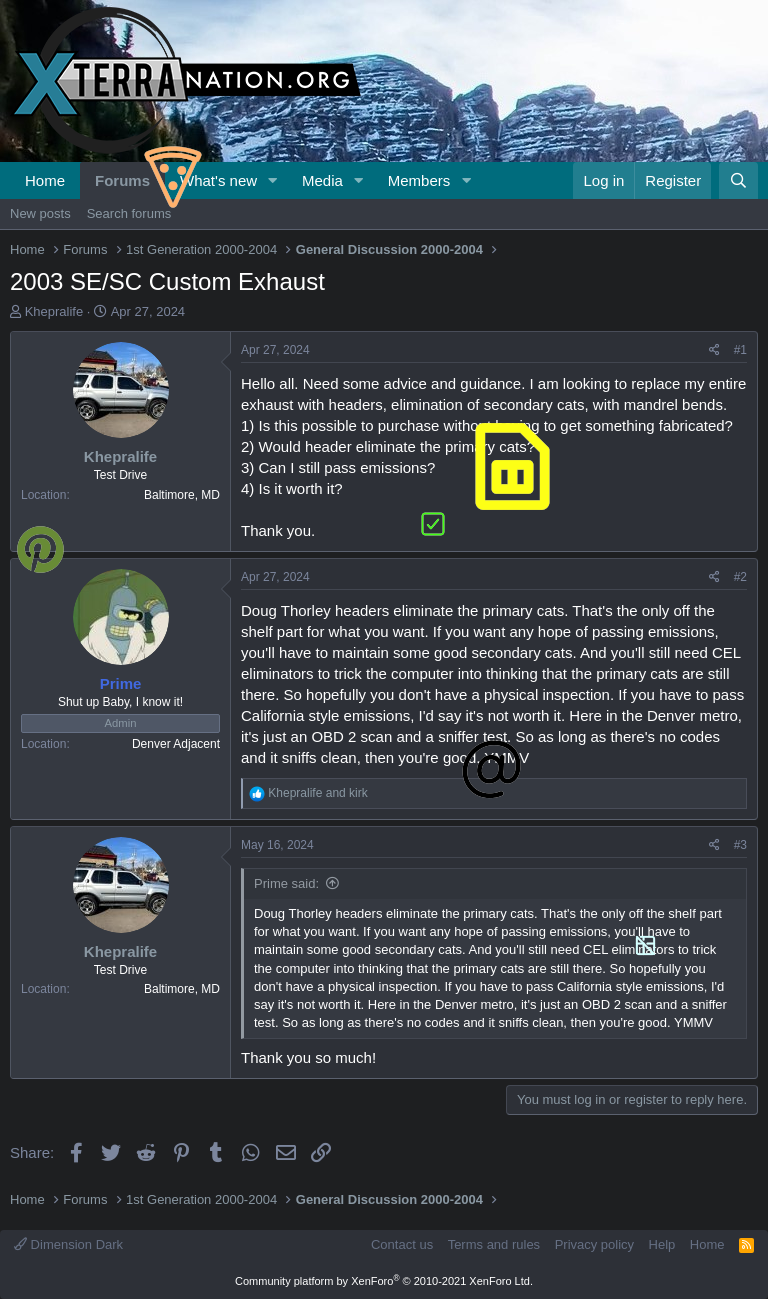 This screenshot has width=768, height=1299. Describe the element at coordinates (433, 524) in the screenshot. I see `select or confirm an option` at that location.